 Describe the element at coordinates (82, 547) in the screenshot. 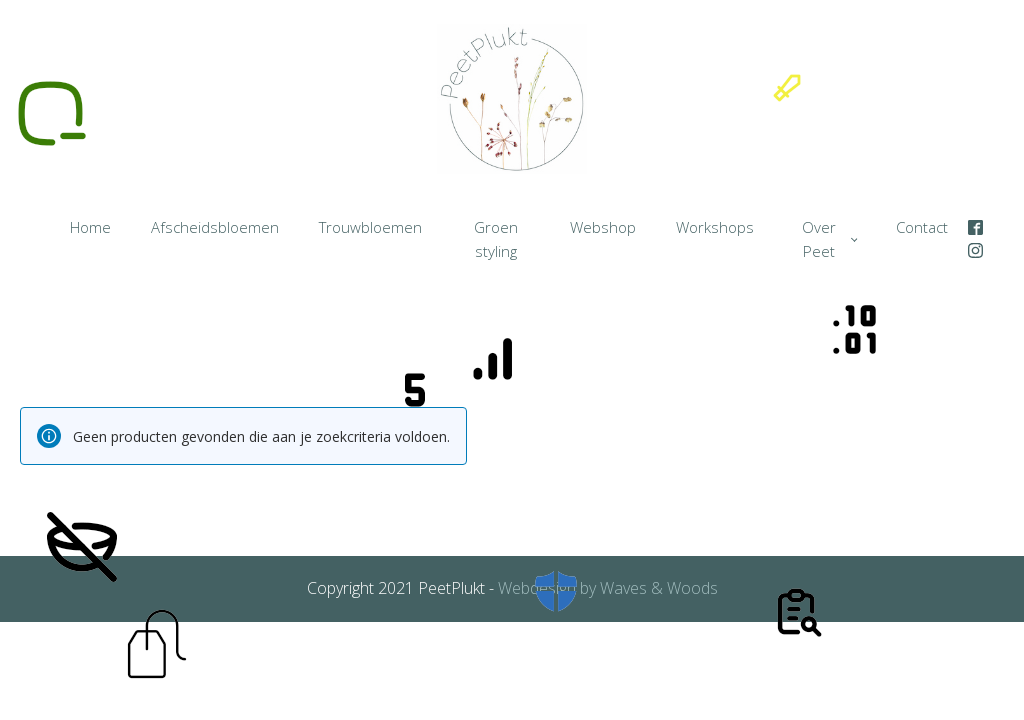

I see `3D rendering or hemisphere view disabled` at that location.